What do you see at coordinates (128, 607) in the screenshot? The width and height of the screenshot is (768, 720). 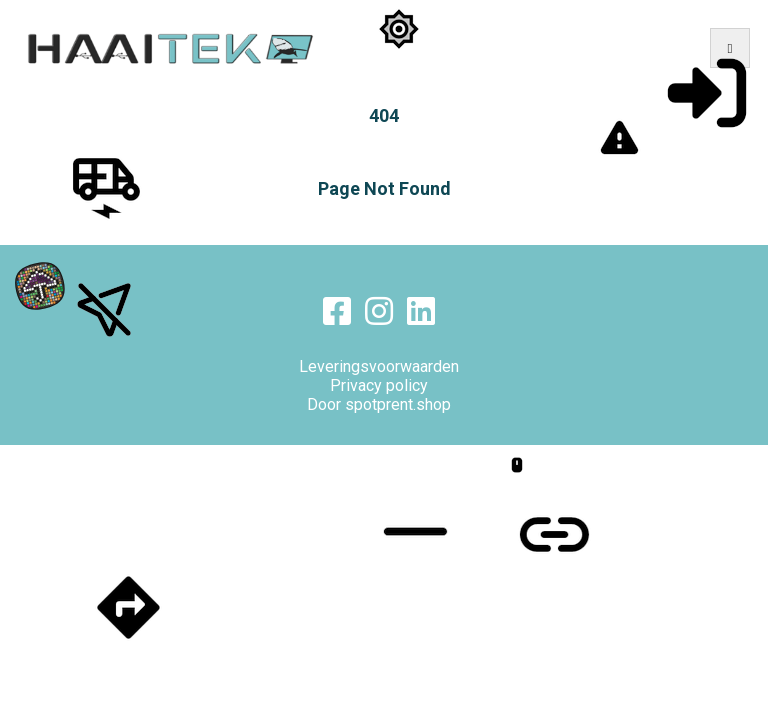 I see `get directions to a destination` at bounding box center [128, 607].